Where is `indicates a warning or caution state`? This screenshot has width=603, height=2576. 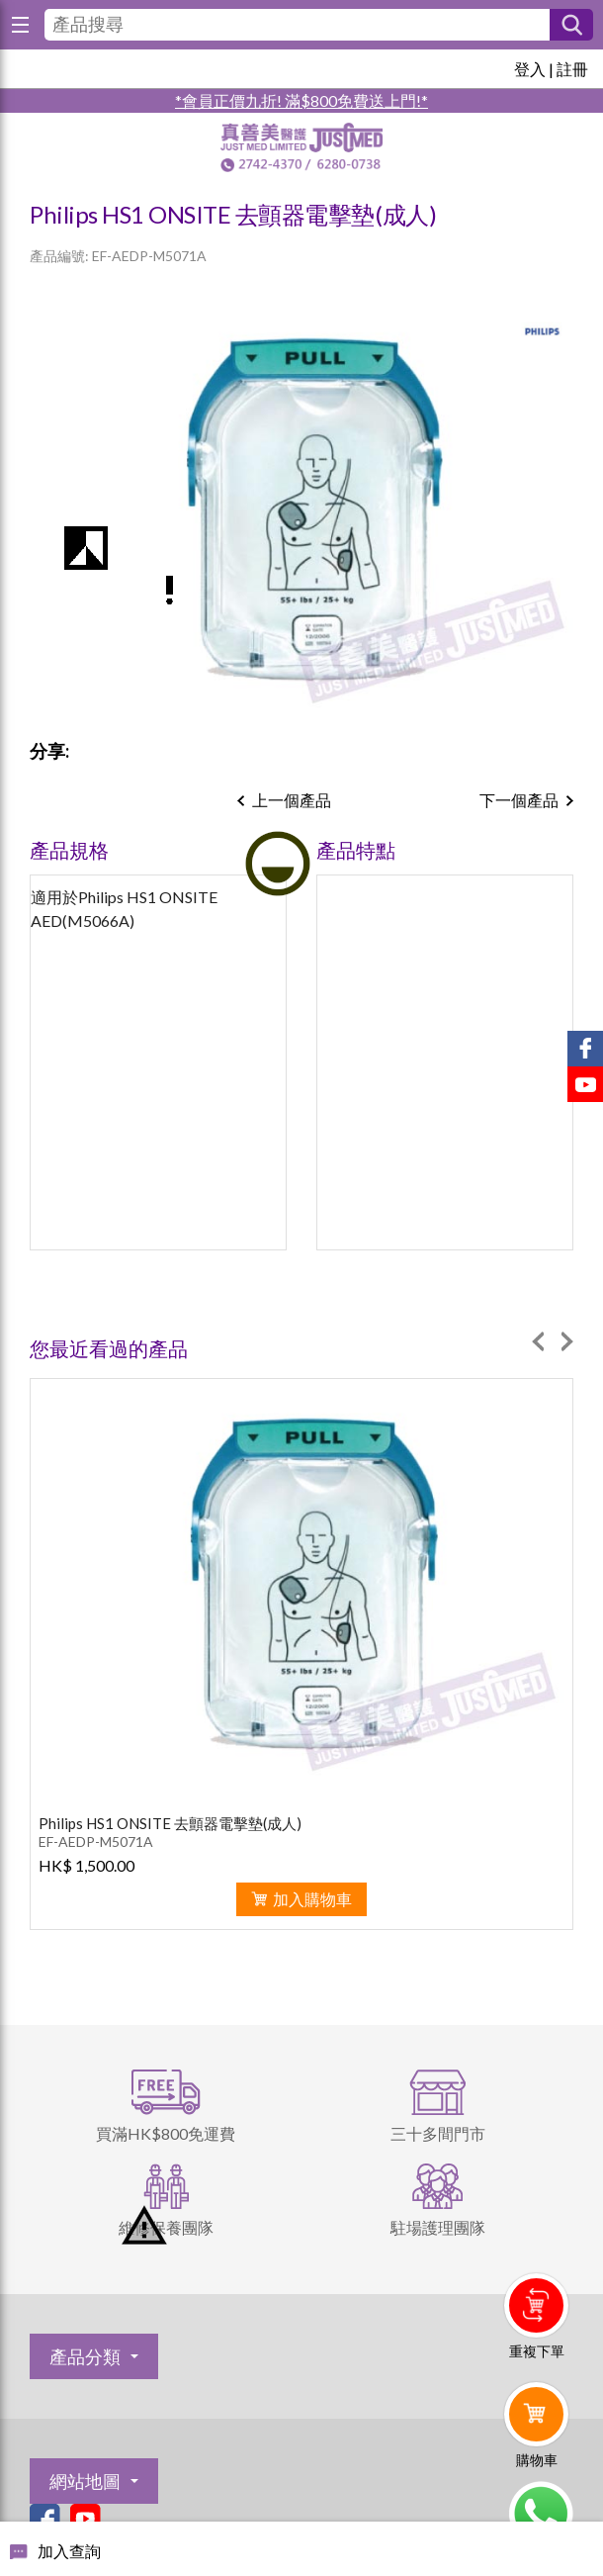
indicates a warning or caution state is located at coordinates (144, 2226).